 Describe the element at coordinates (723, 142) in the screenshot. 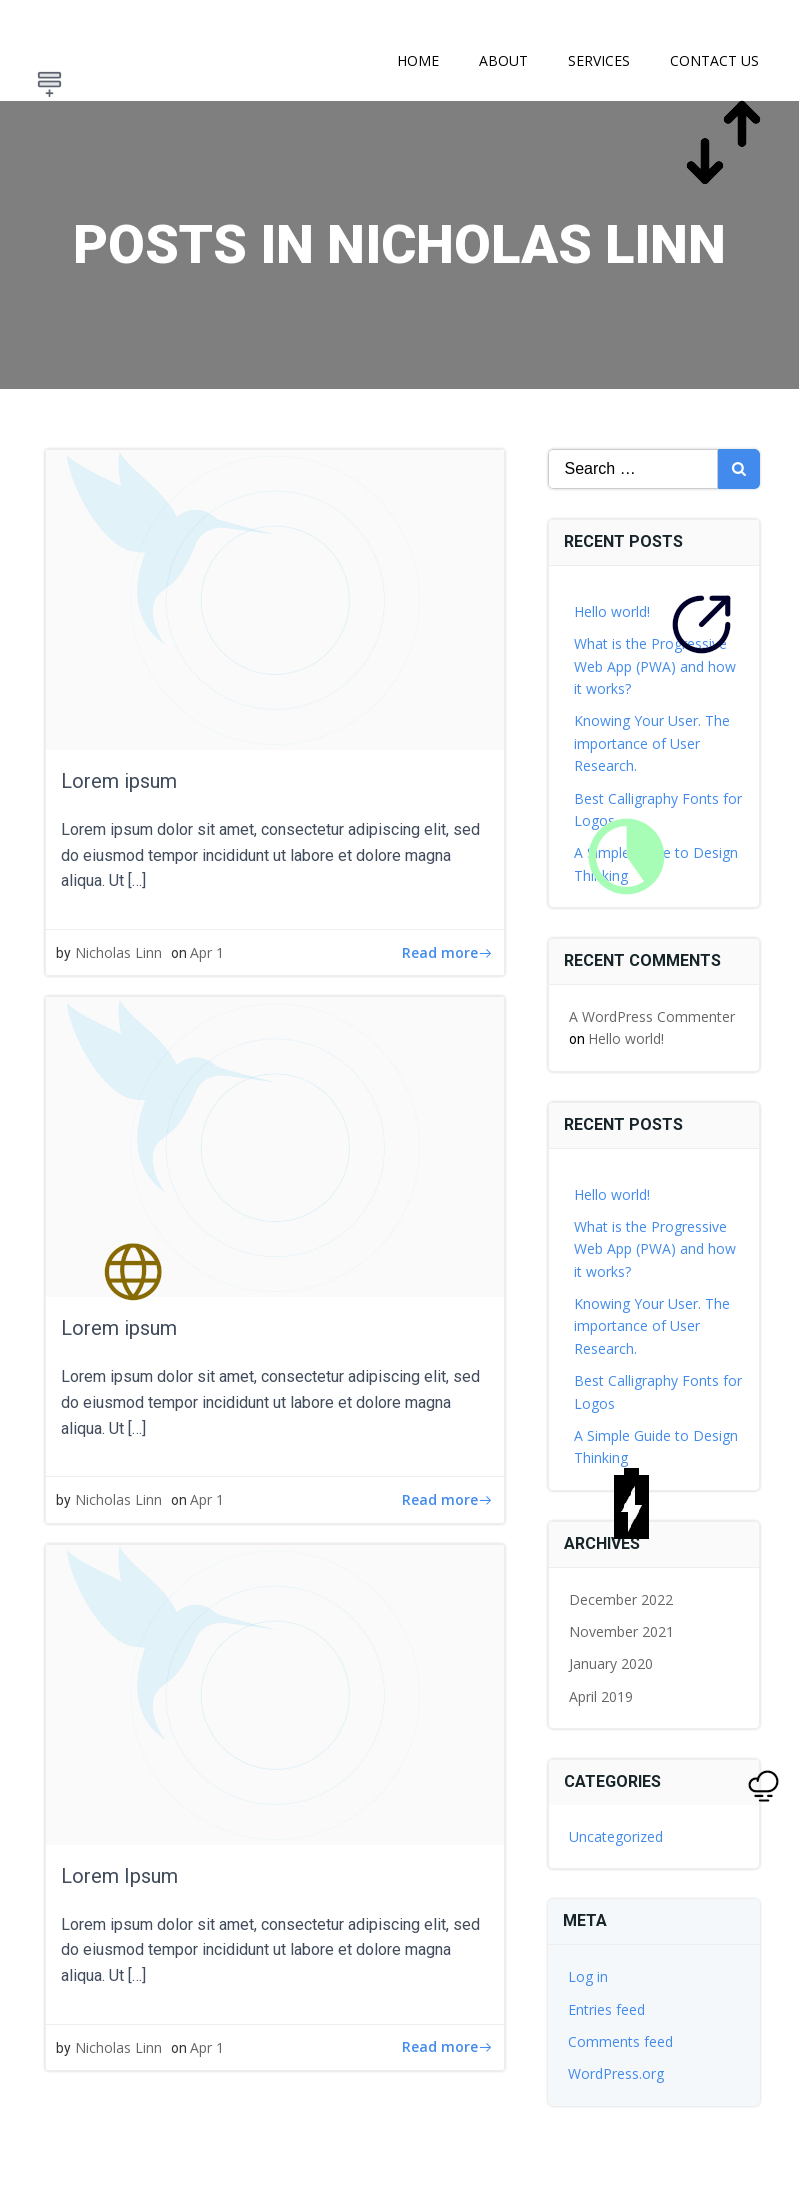

I see `indicates mobile data connection status` at that location.